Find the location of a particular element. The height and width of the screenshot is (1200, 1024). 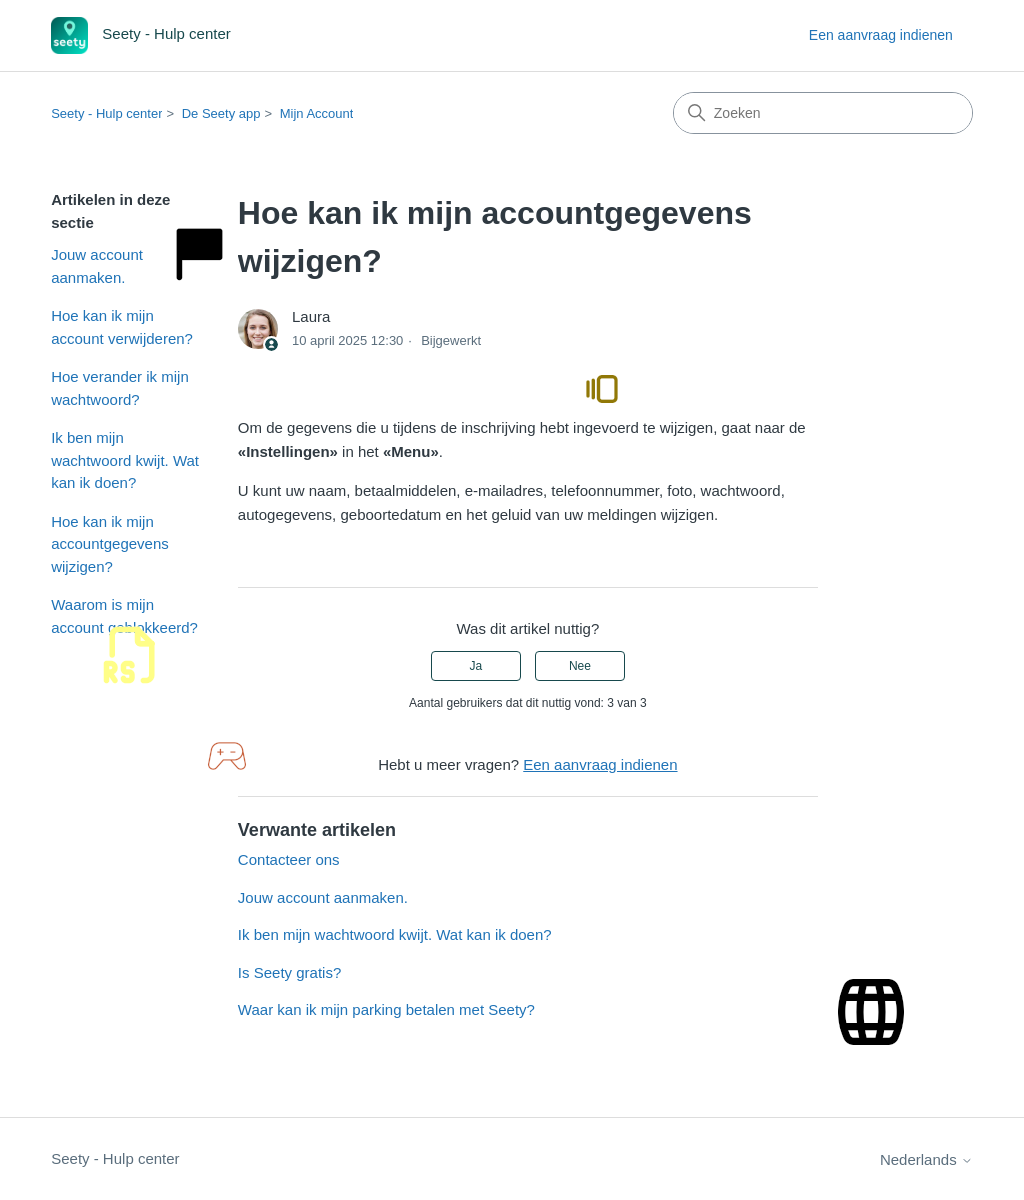

rust source code file is located at coordinates (132, 655).